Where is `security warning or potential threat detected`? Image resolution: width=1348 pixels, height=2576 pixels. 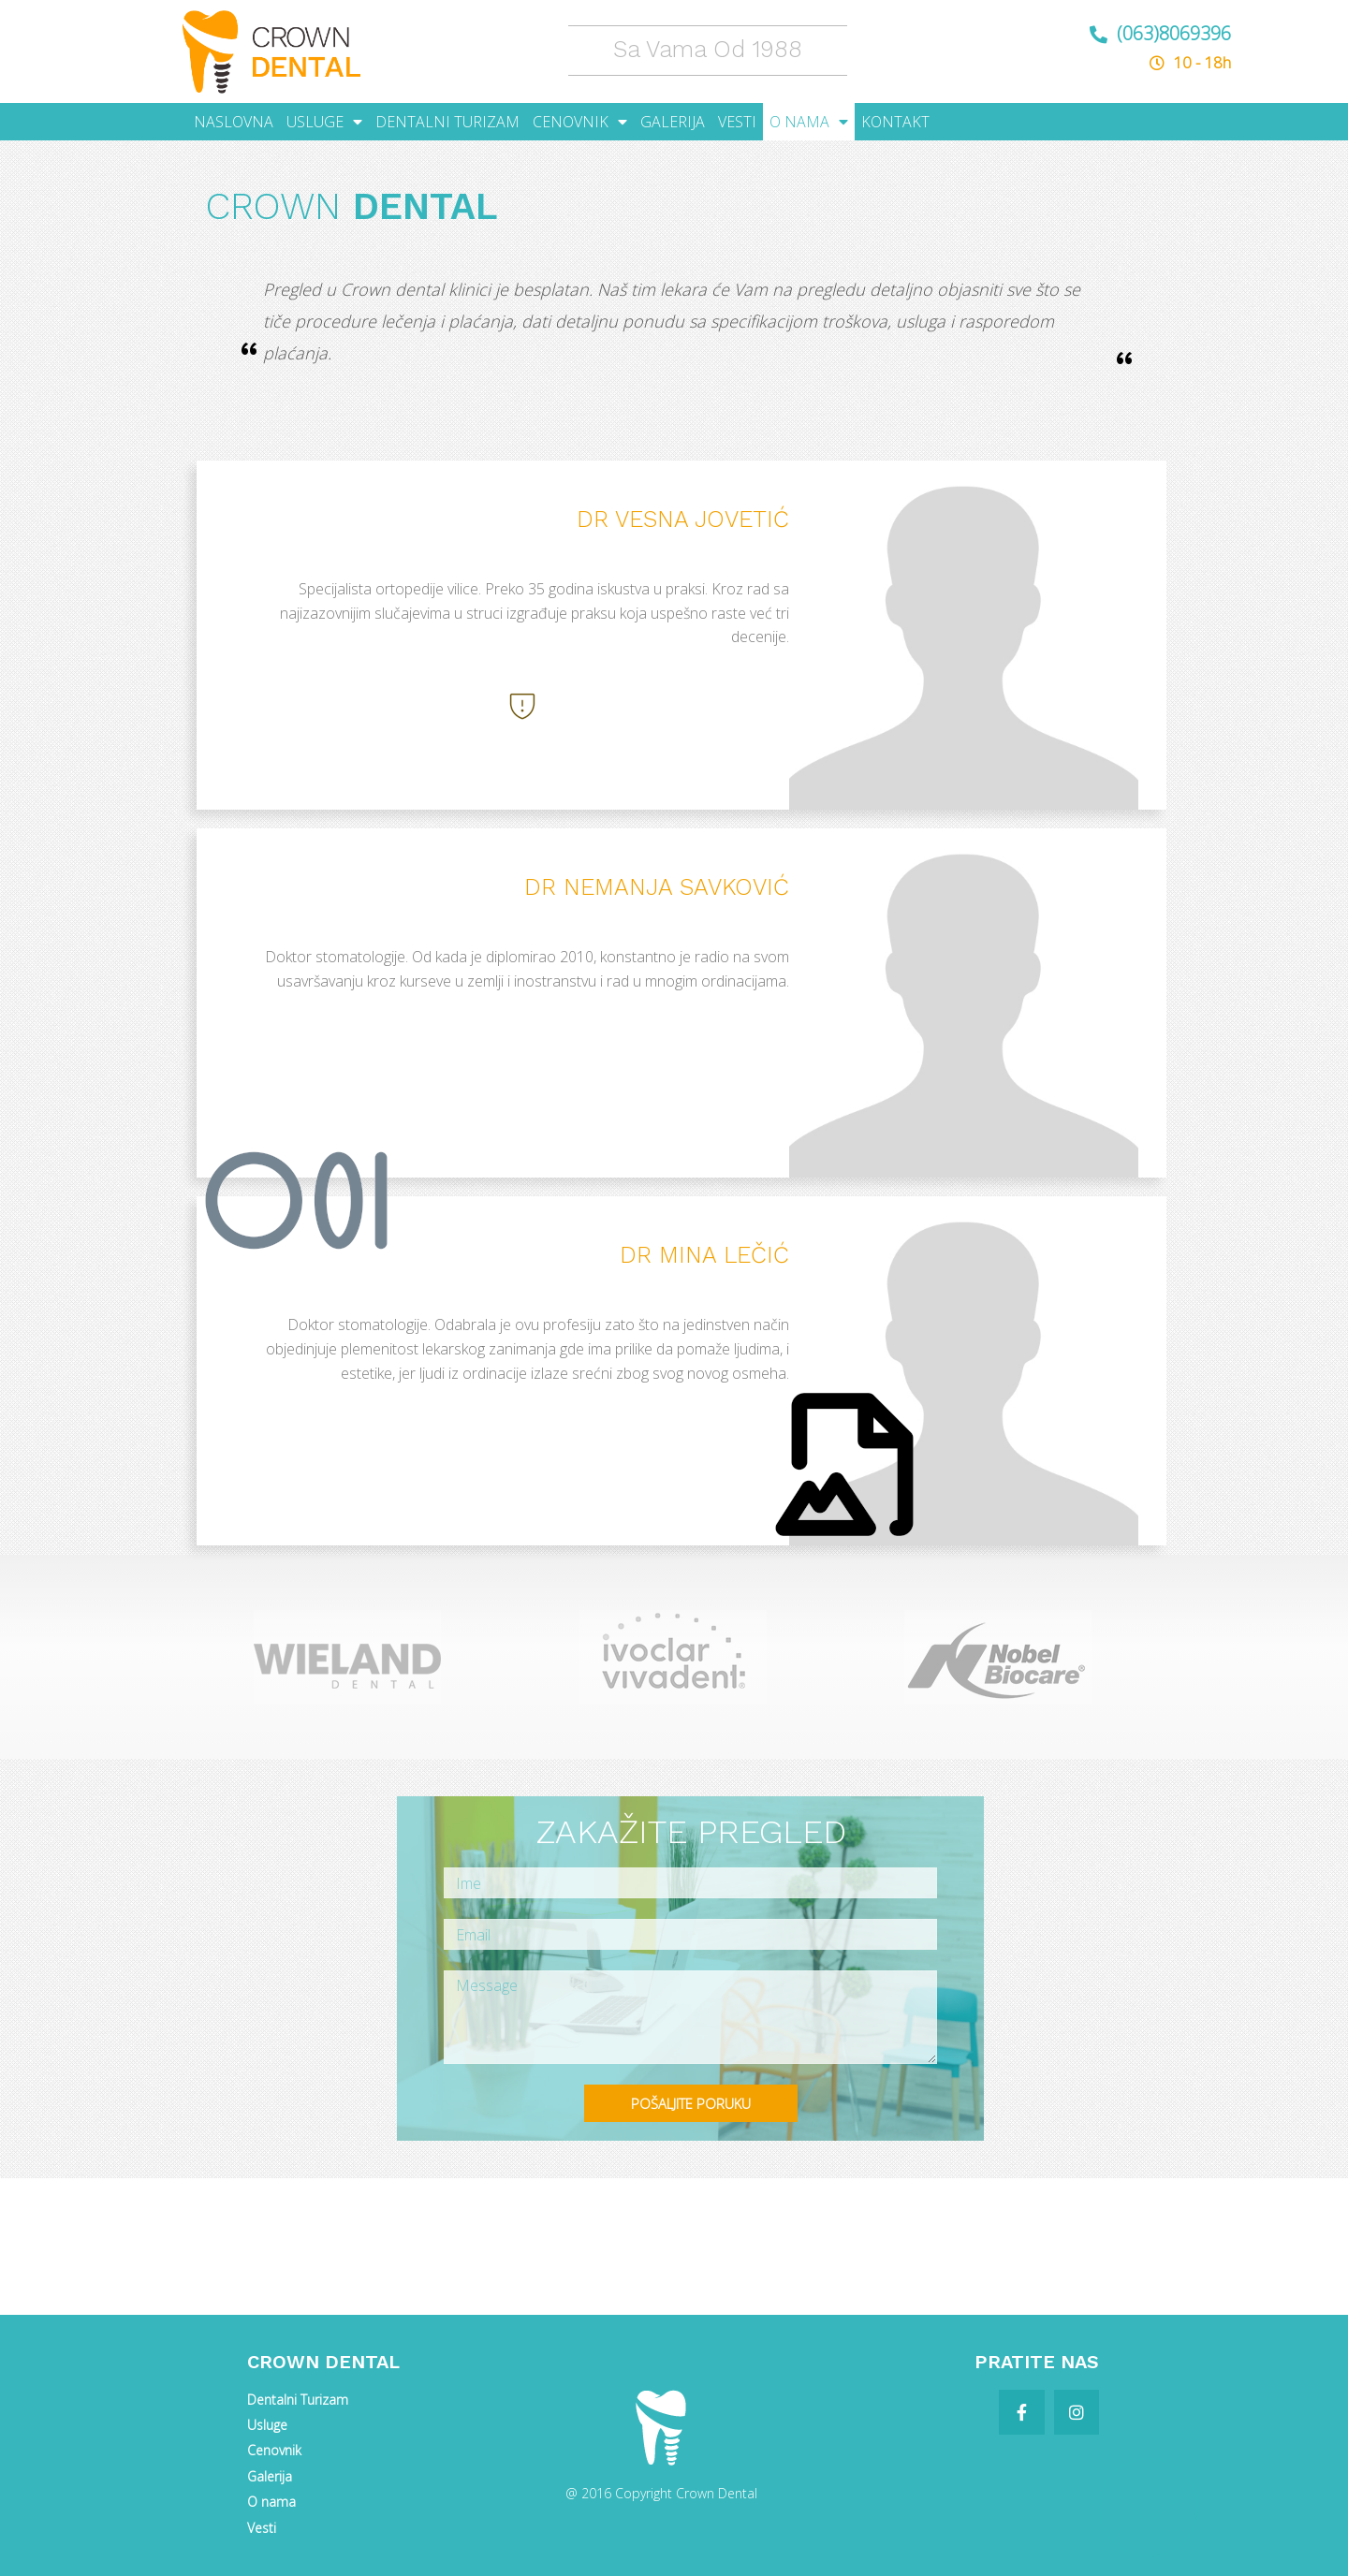
security warning or potential threat detected is located at coordinates (522, 705).